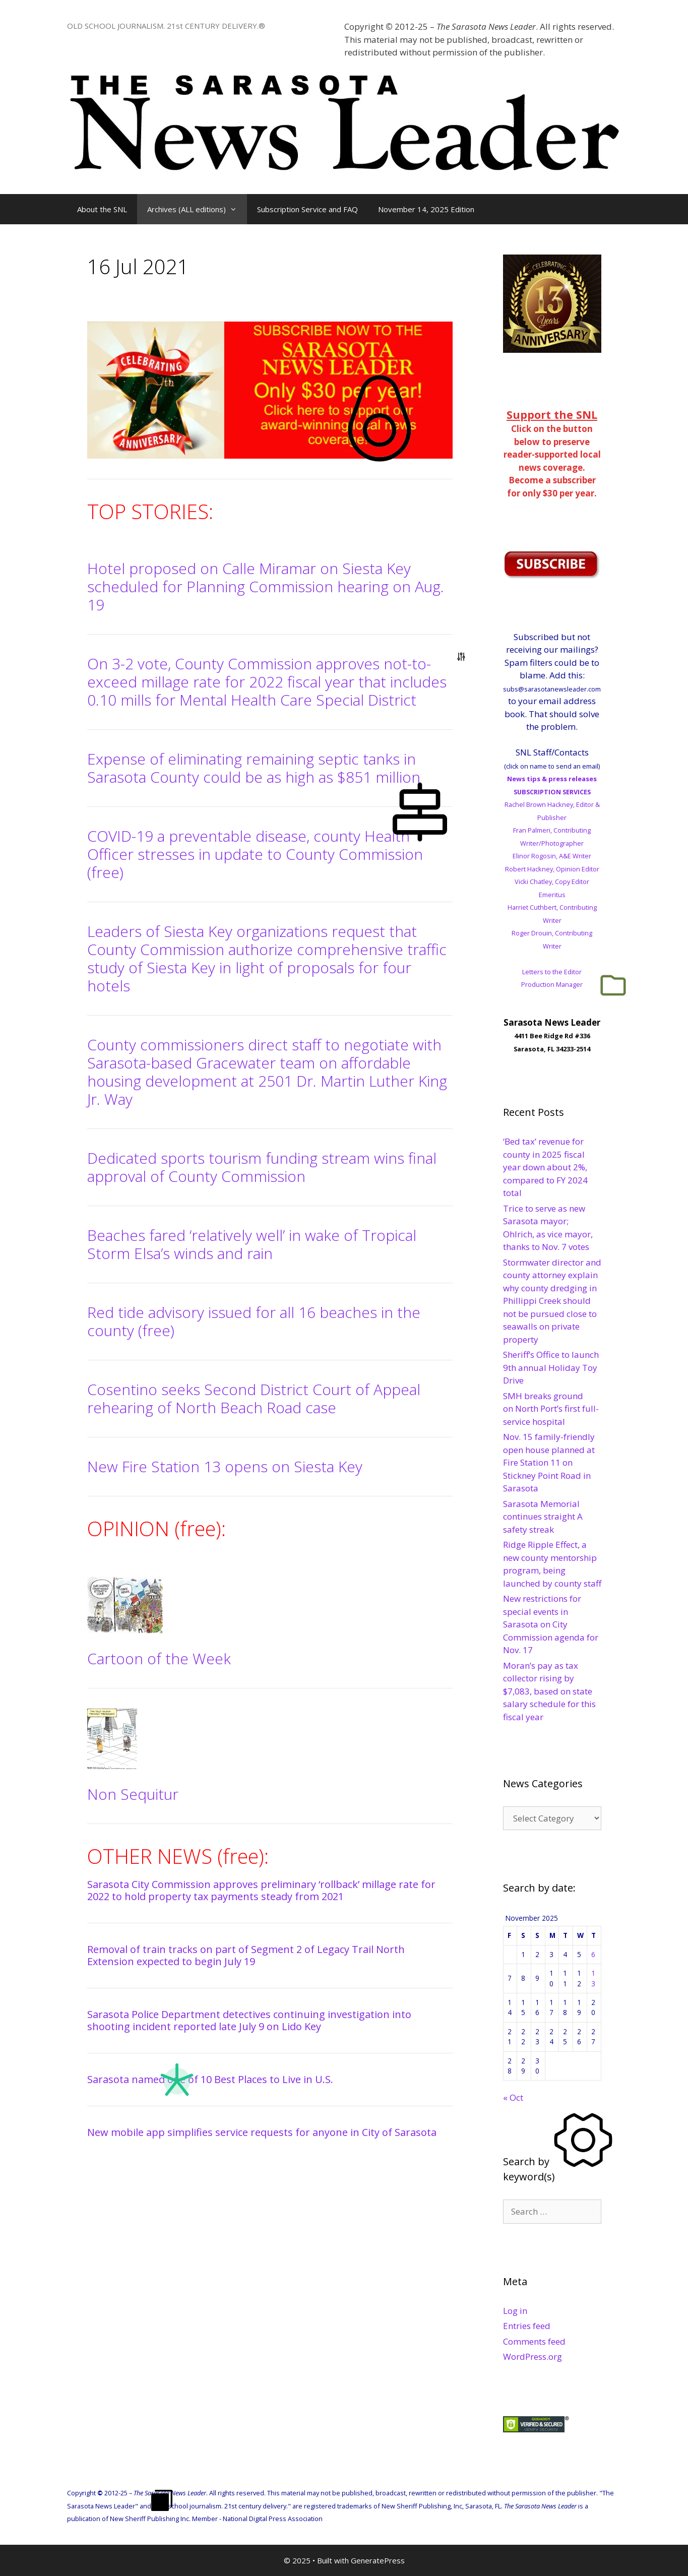 Image resolution: width=688 pixels, height=2576 pixels. Describe the element at coordinates (380, 418) in the screenshot. I see `browse healthy food or recipe options` at that location.